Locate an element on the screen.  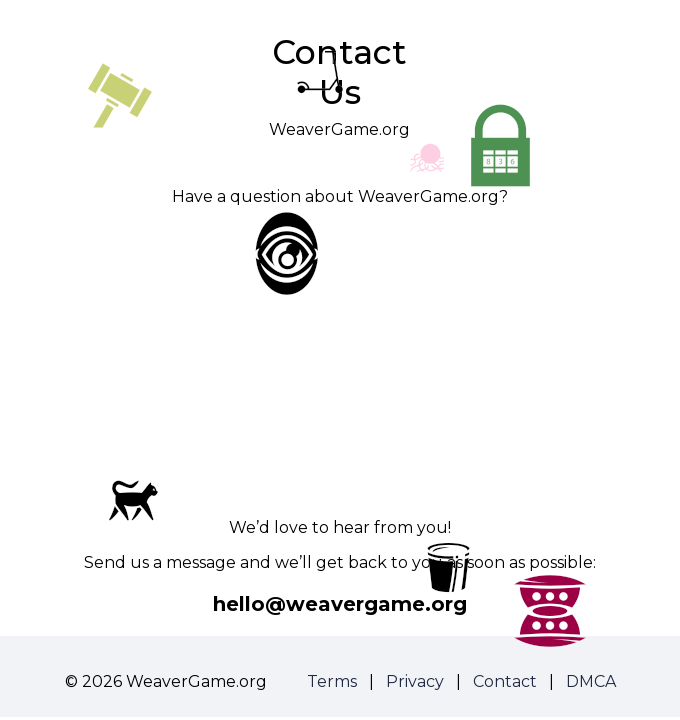
metal bucket item in game inventory is located at coordinates (448, 559).